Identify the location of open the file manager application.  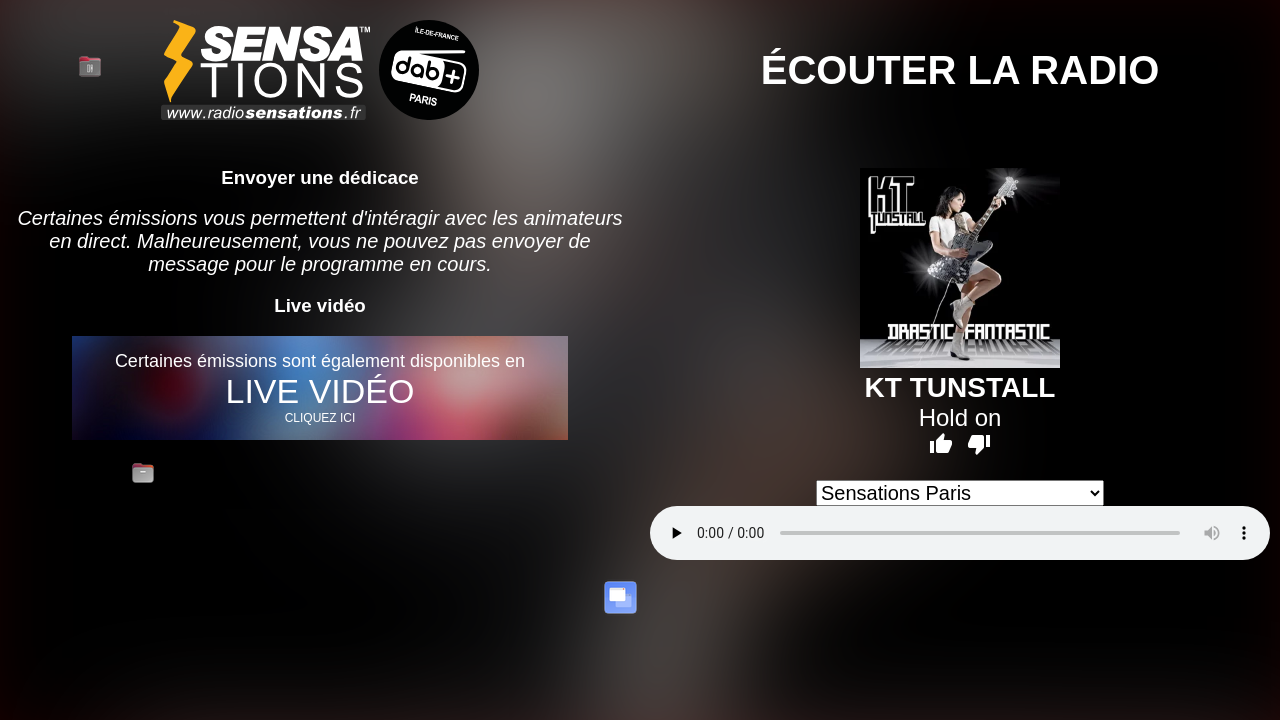
(143, 473).